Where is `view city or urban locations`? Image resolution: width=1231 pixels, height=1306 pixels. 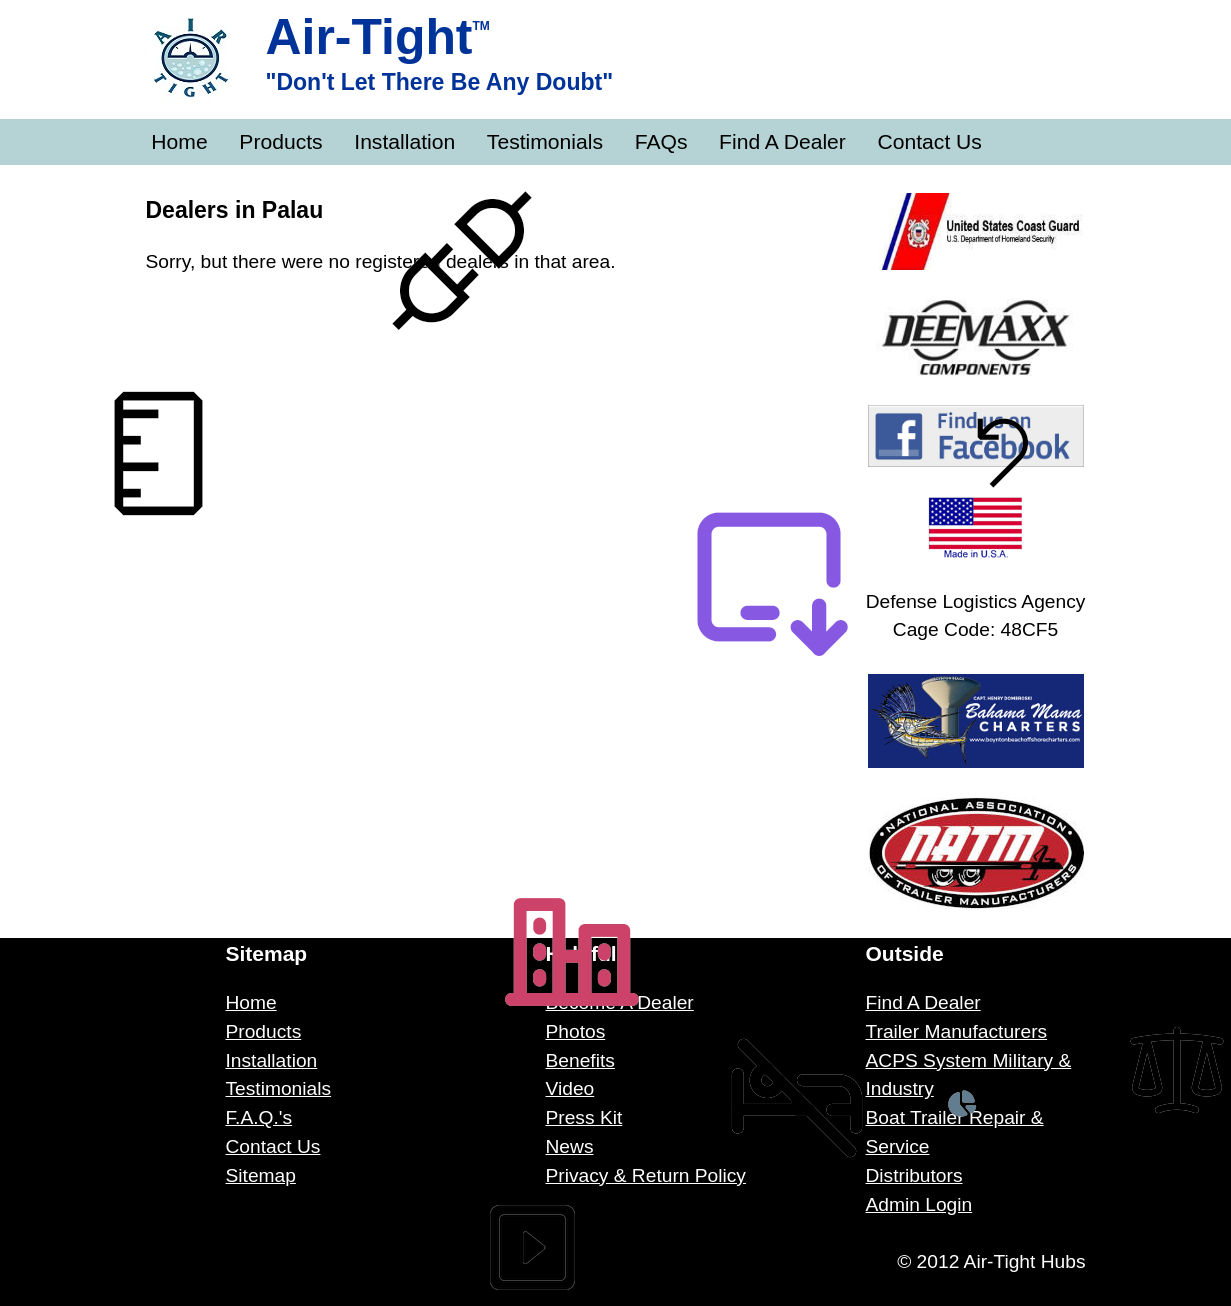
view city or urban locations is located at coordinates (572, 952).